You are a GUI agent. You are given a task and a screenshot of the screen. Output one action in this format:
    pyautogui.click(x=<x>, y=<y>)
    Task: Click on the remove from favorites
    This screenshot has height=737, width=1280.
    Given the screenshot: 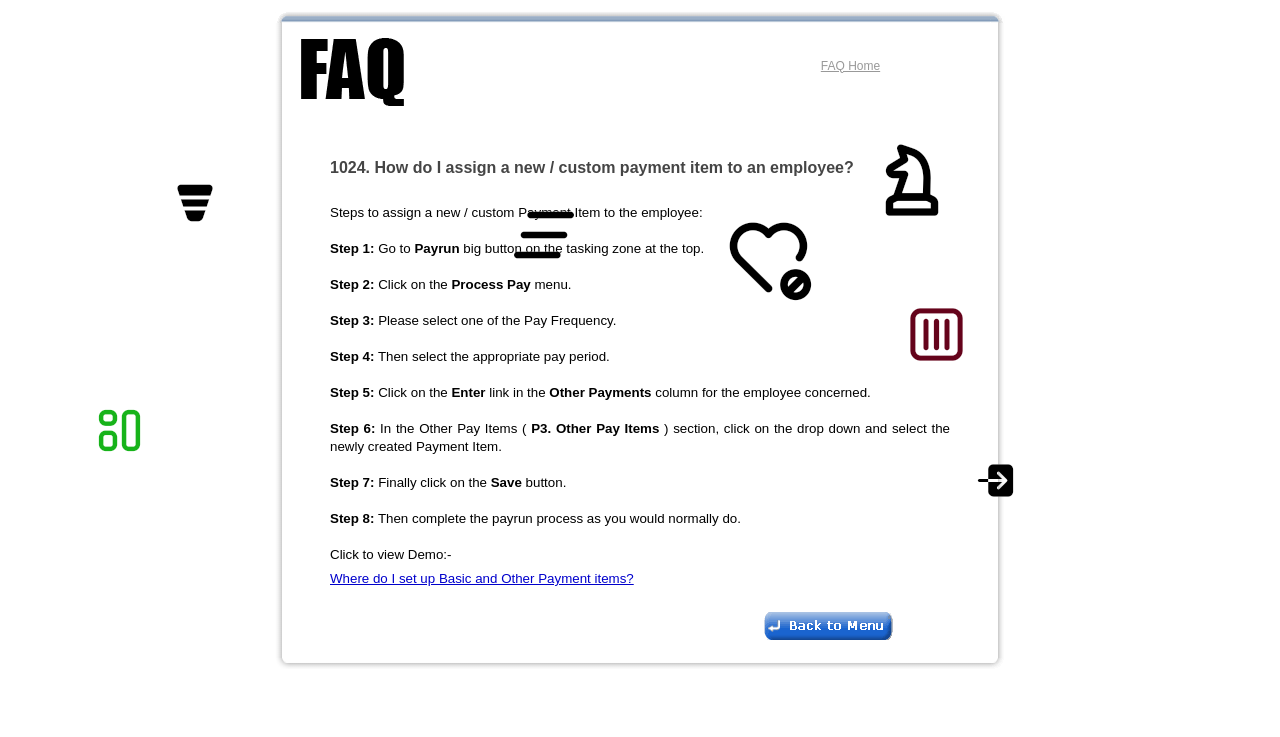 What is the action you would take?
    pyautogui.click(x=768, y=257)
    